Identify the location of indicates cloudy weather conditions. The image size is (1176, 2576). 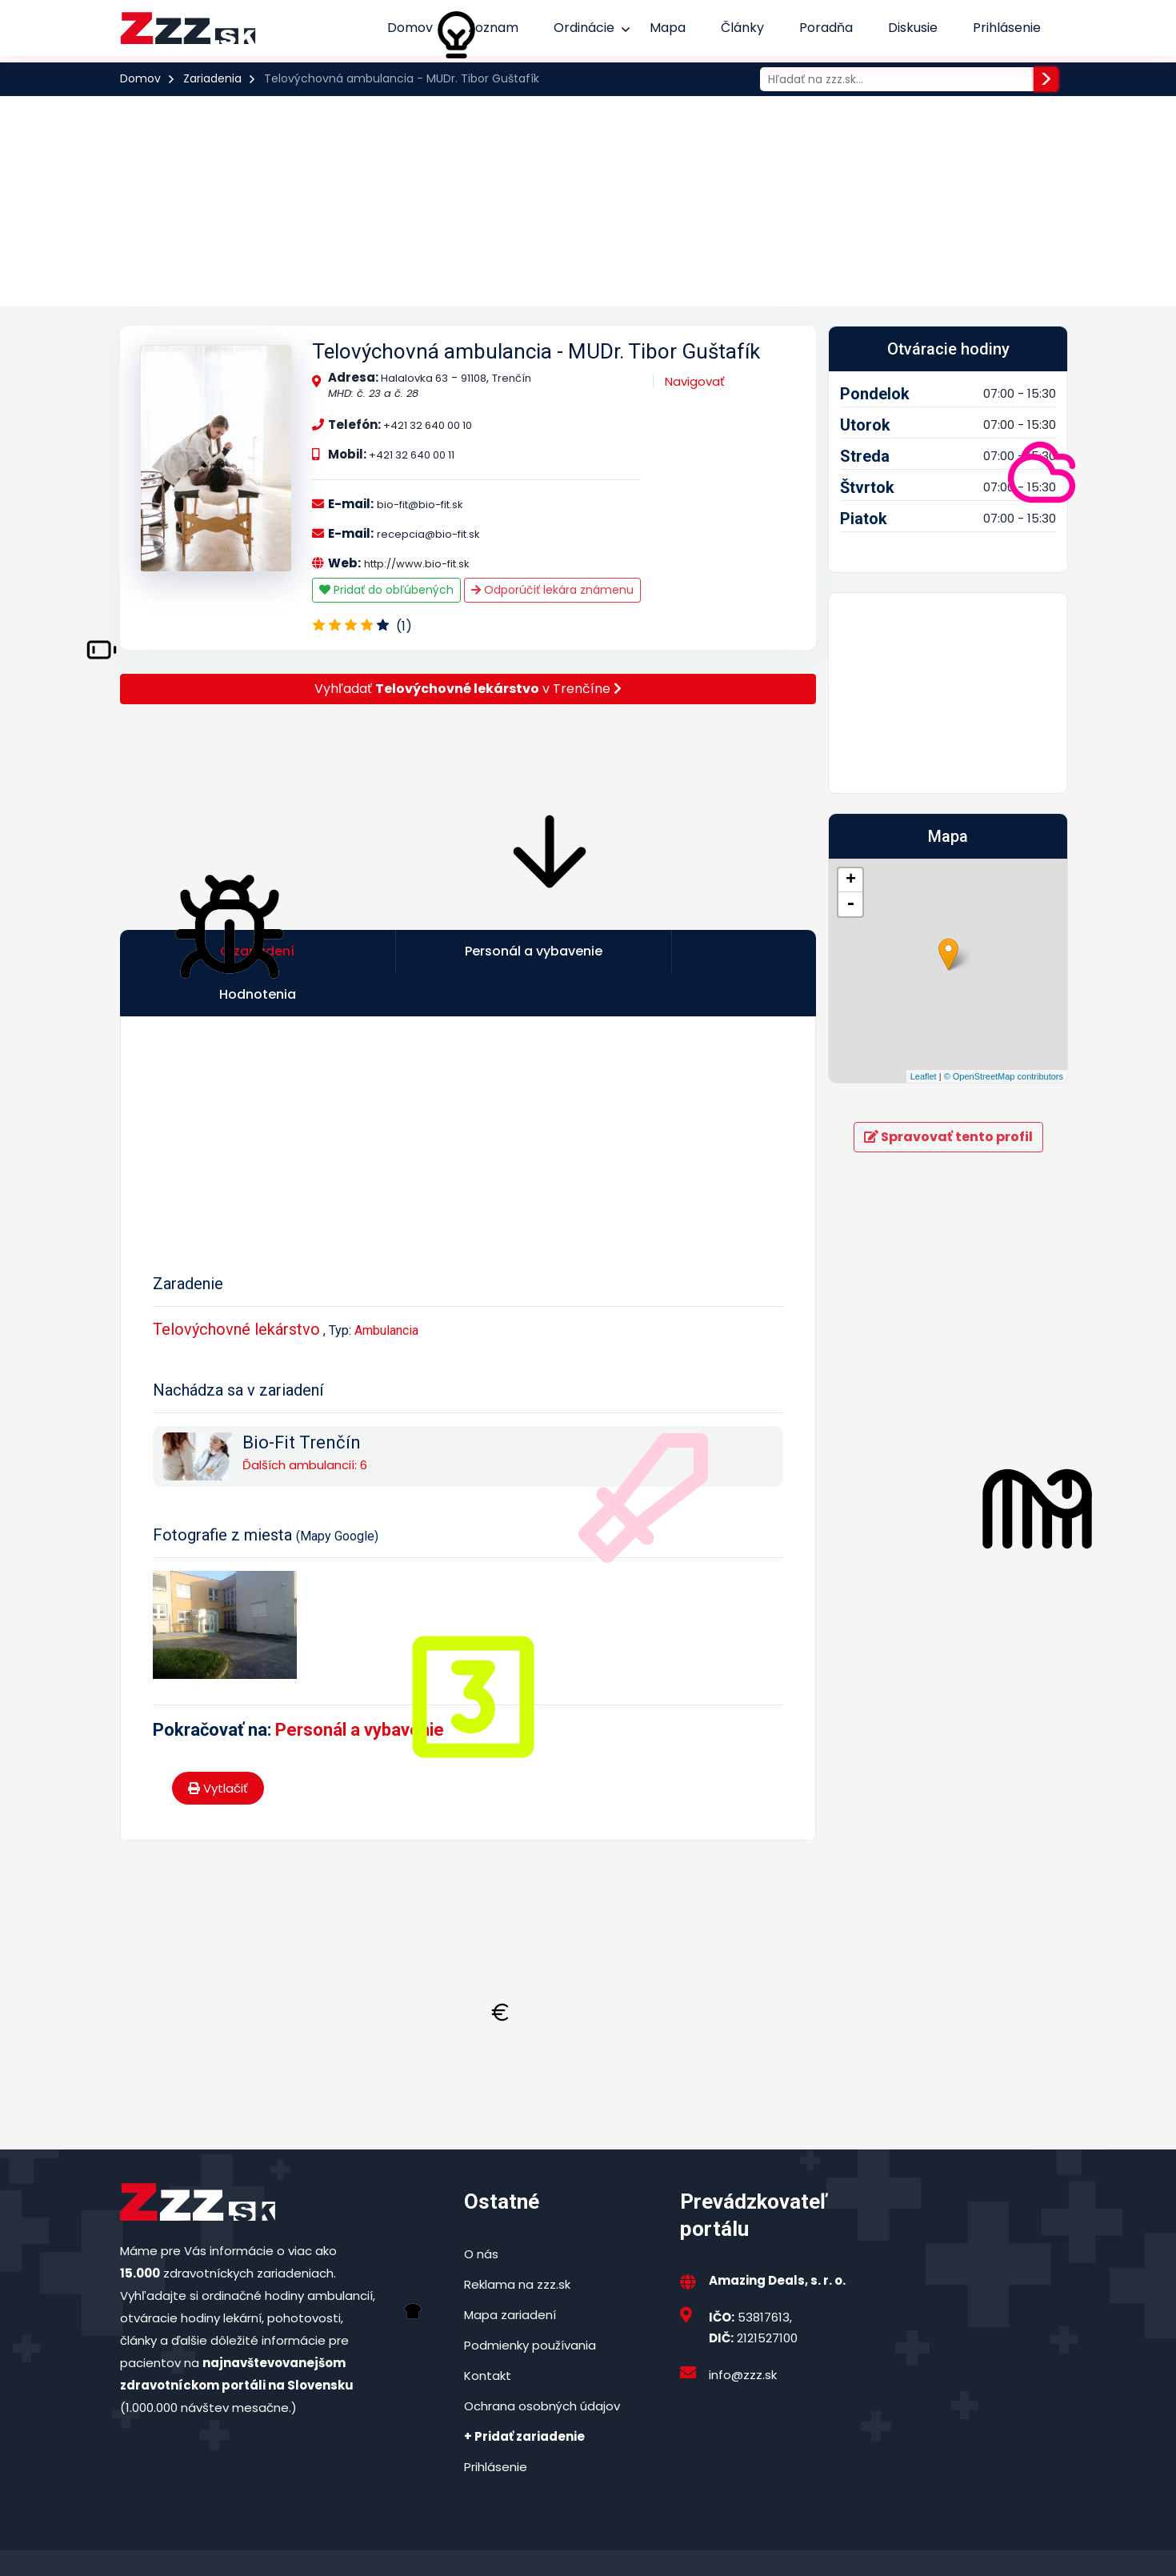
(1042, 472).